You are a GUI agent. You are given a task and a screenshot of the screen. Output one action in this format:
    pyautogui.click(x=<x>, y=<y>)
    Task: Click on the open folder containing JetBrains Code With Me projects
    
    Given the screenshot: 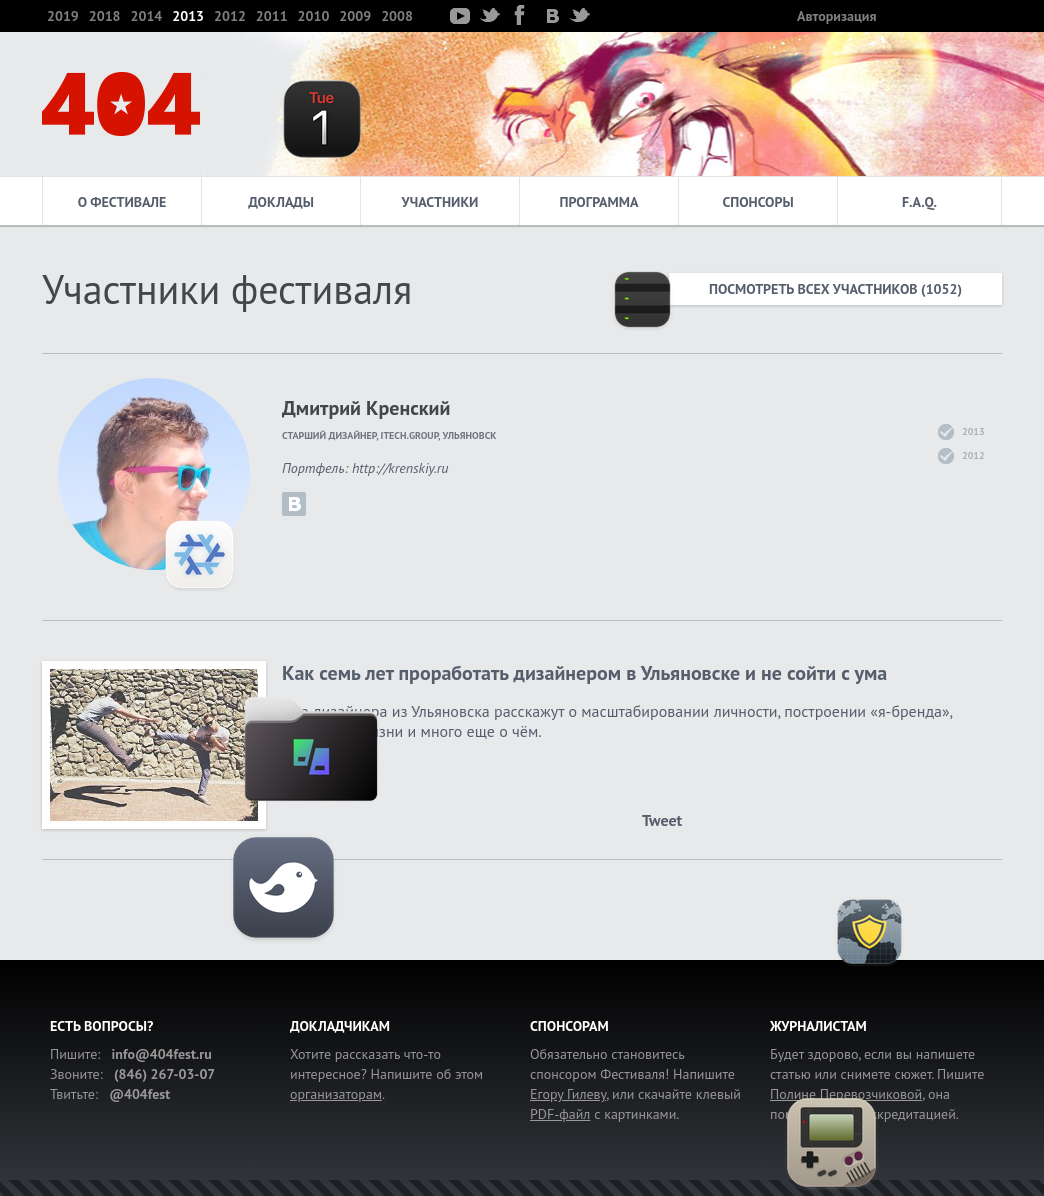 What is the action you would take?
    pyautogui.click(x=310, y=752)
    